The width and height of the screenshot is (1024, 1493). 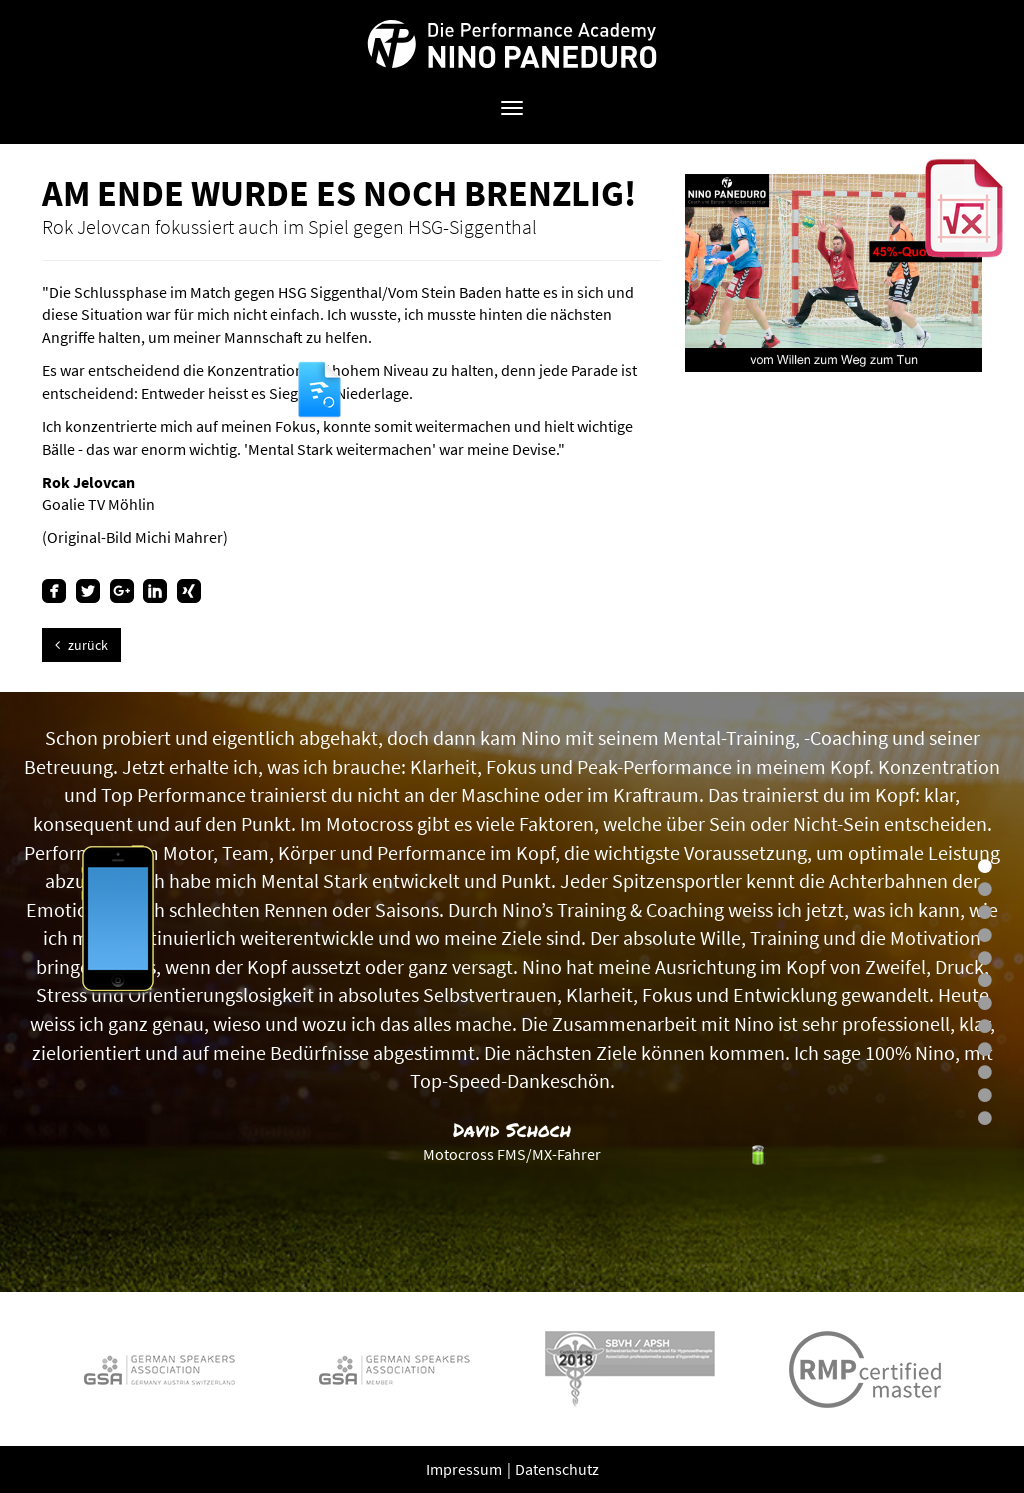 I want to click on connected iPhone 5c device, so click(x=118, y=921).